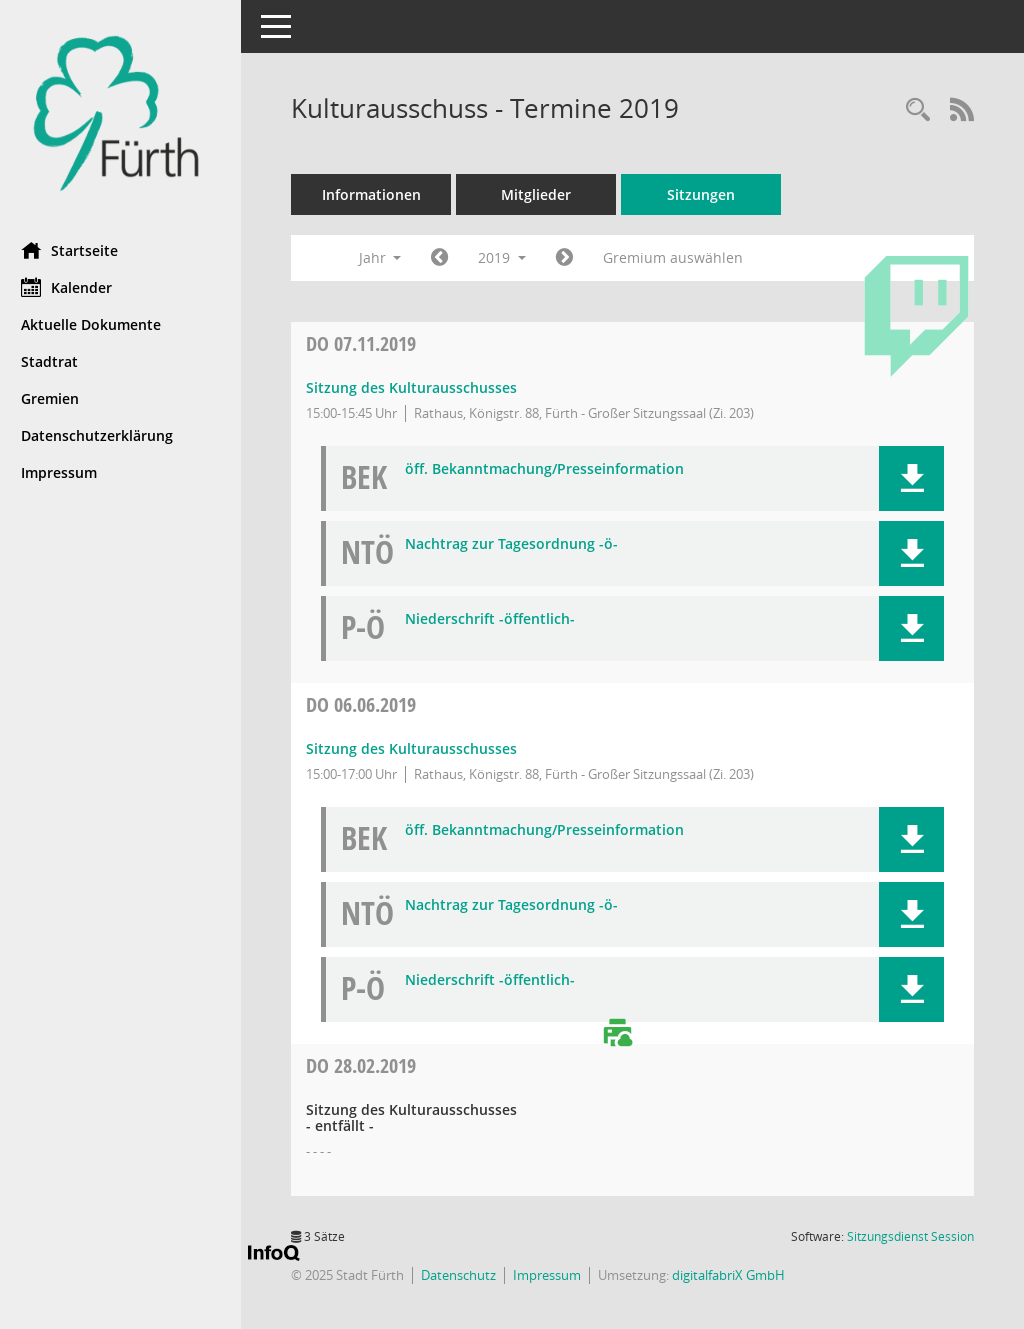  Describe the element at coordinates (617, 1032) in the screenshot. I see `print to a cloud-connected printer` at that location.